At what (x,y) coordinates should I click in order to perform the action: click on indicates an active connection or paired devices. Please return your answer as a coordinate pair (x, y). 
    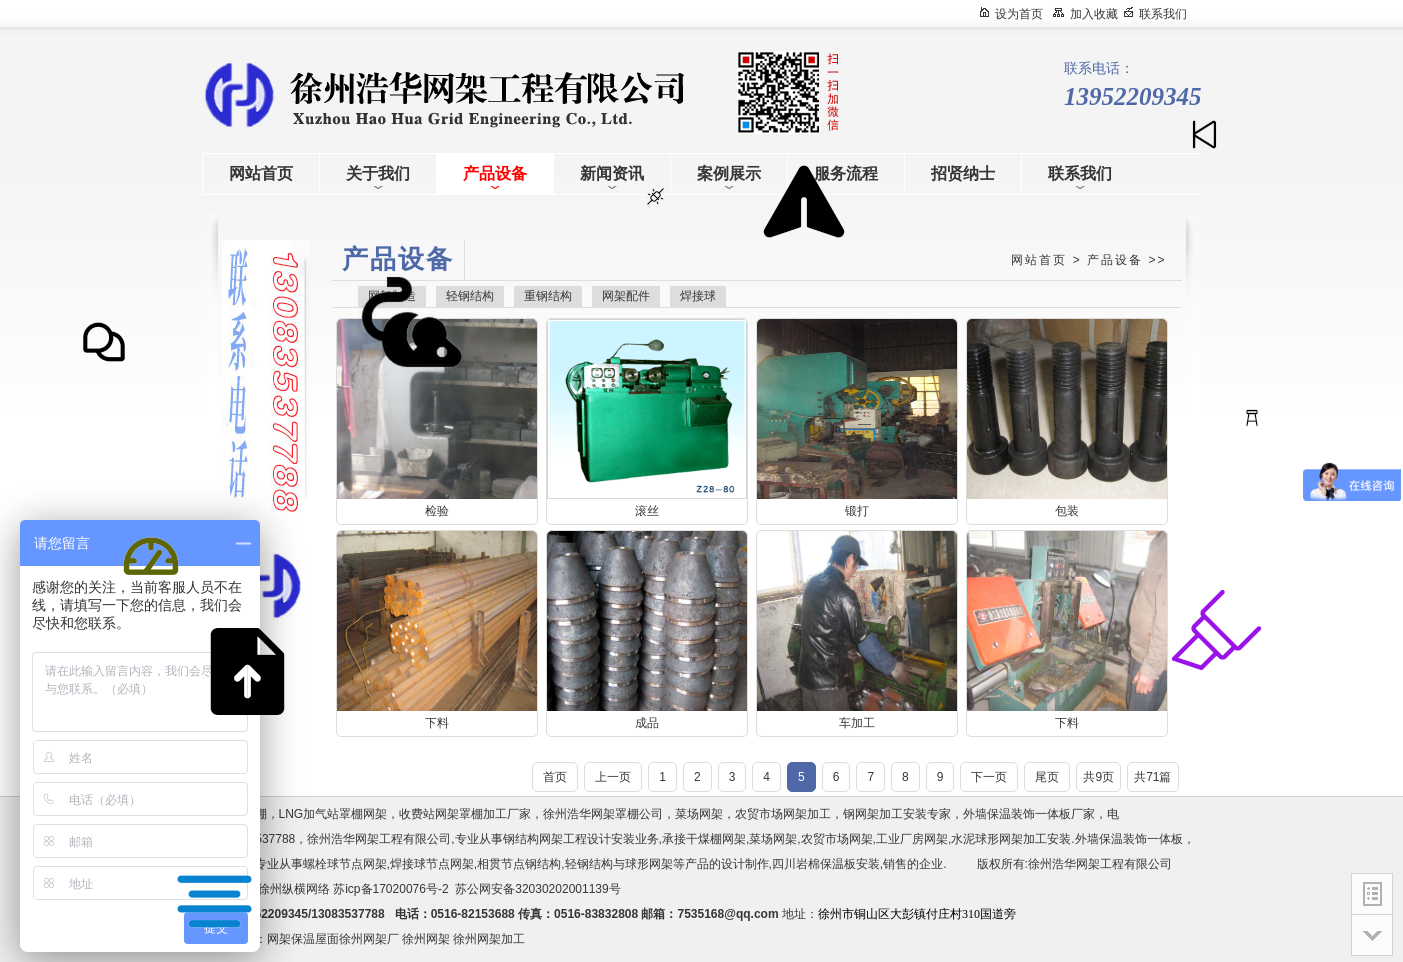
    Looking at the image, I should click on (655, 196).